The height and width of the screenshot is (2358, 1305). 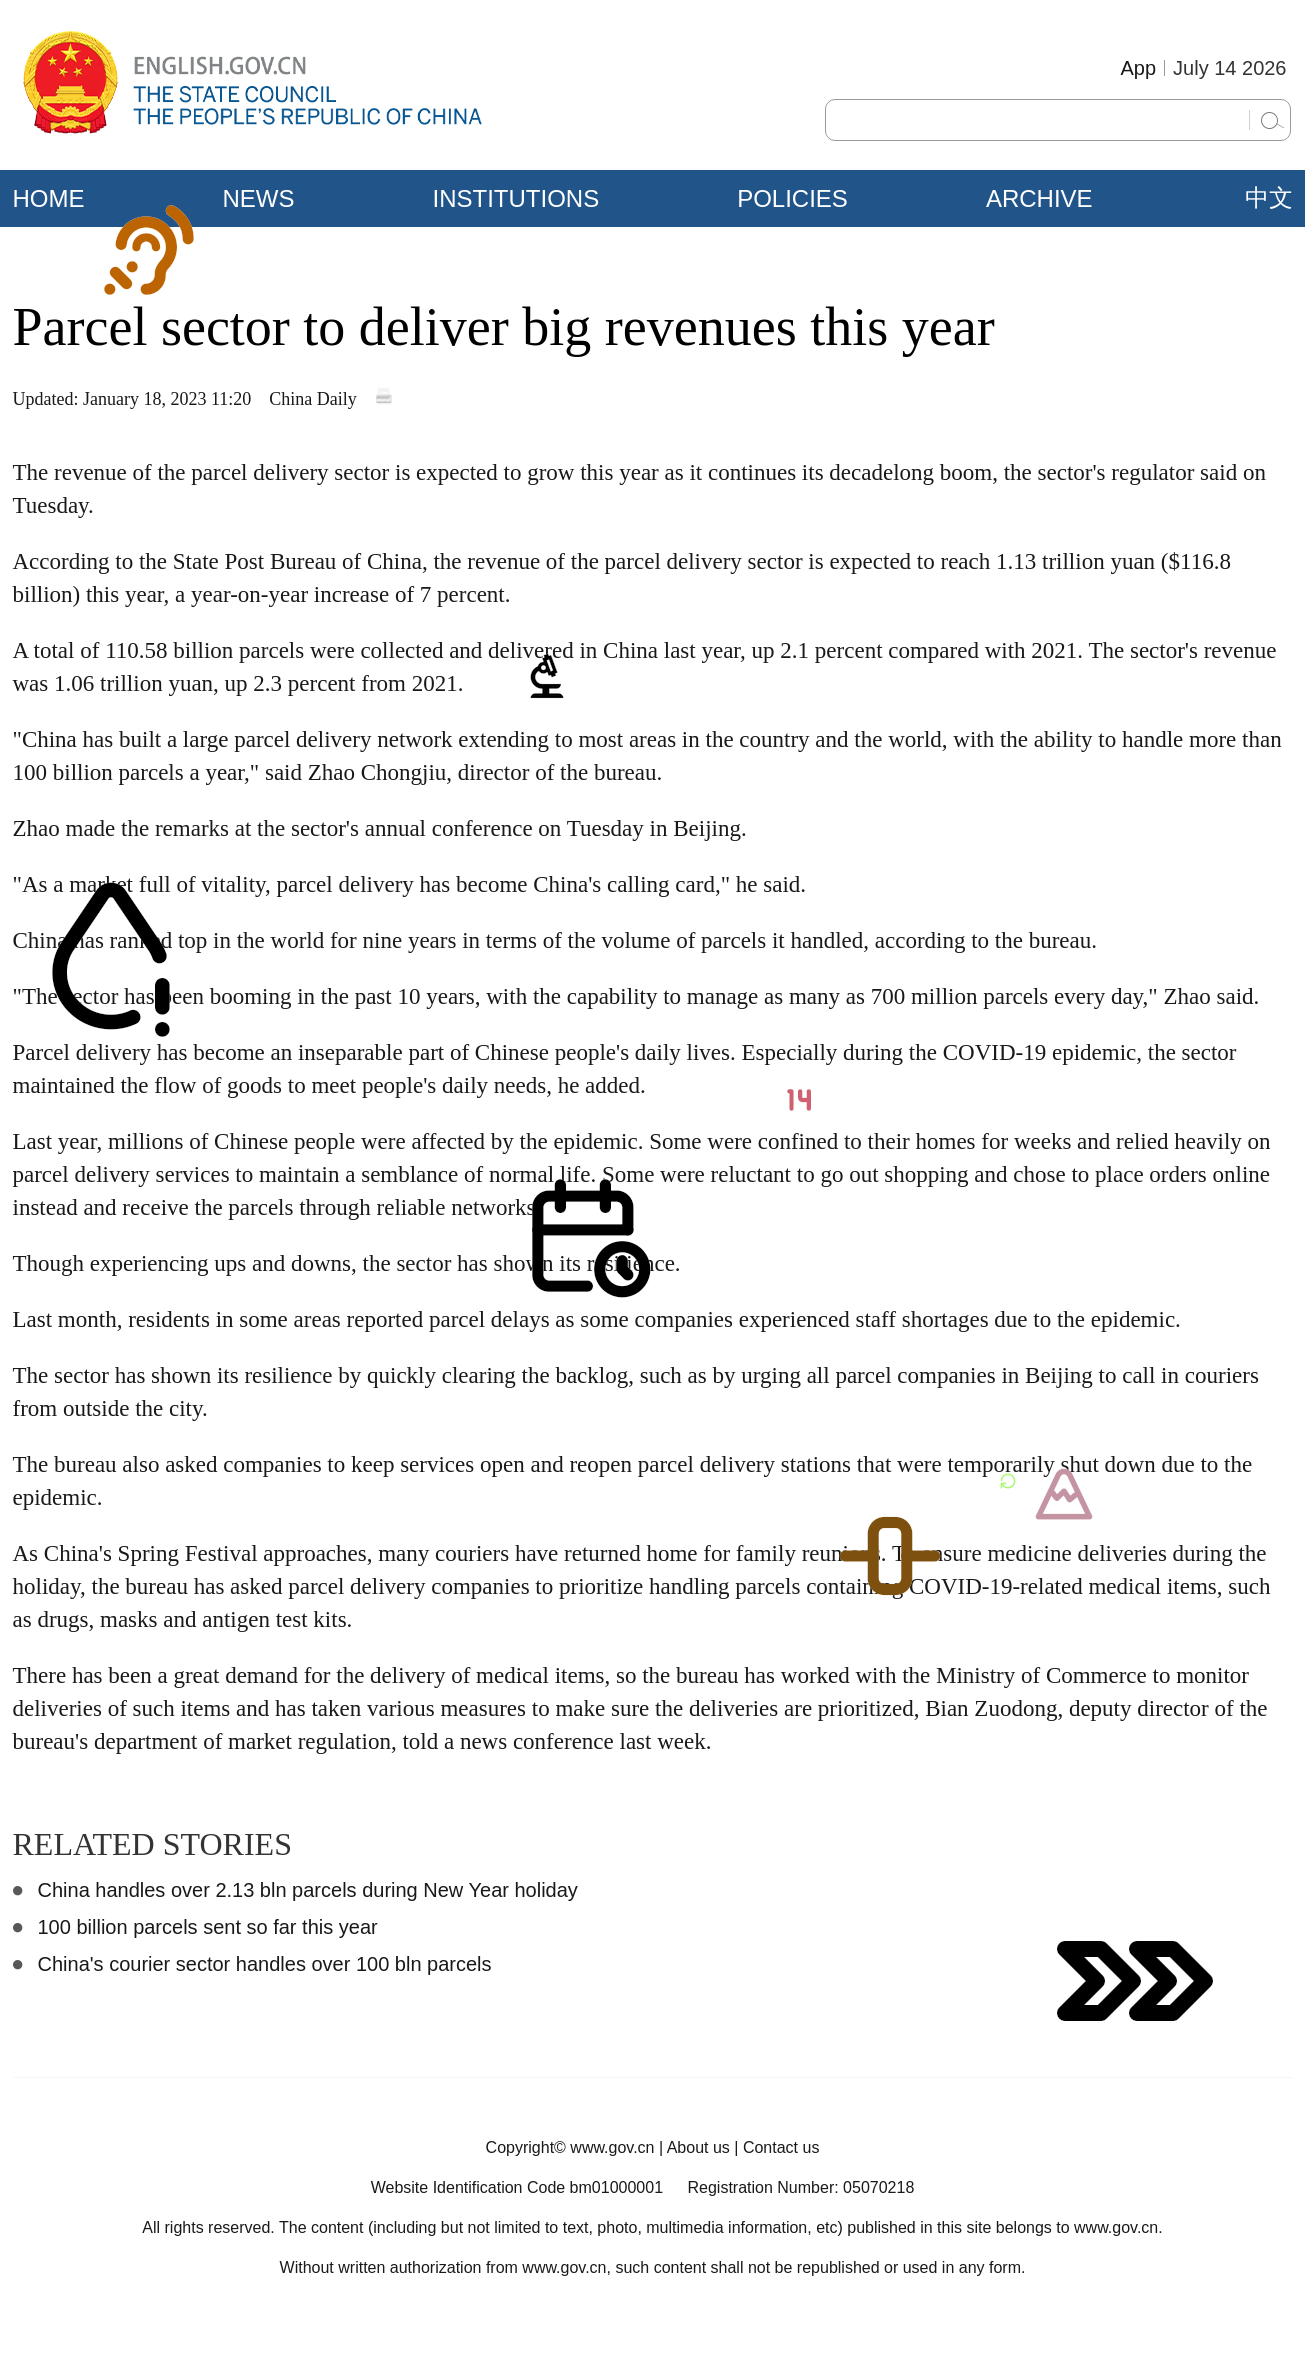 I want to click on enable accessibility audio features, so click(x=149, y=250).